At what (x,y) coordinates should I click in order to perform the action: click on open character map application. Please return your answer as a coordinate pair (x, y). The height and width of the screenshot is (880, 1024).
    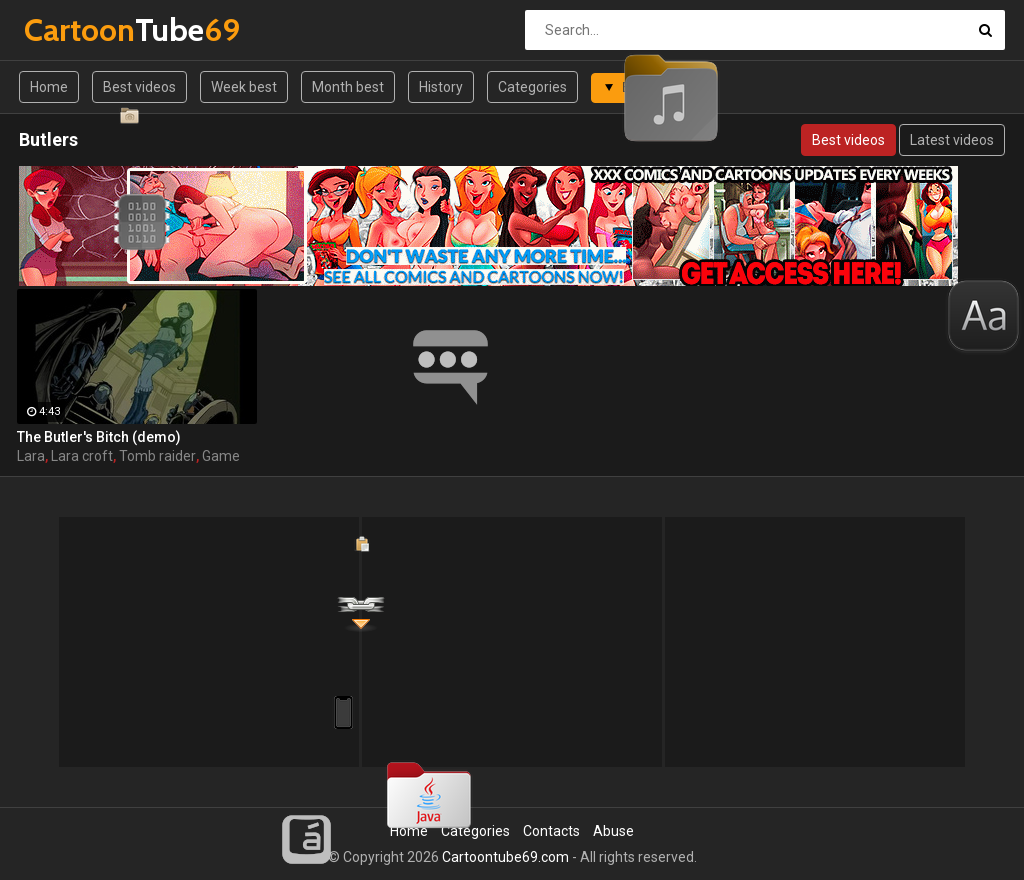
    Looking at the image, I should click on (306, 839).